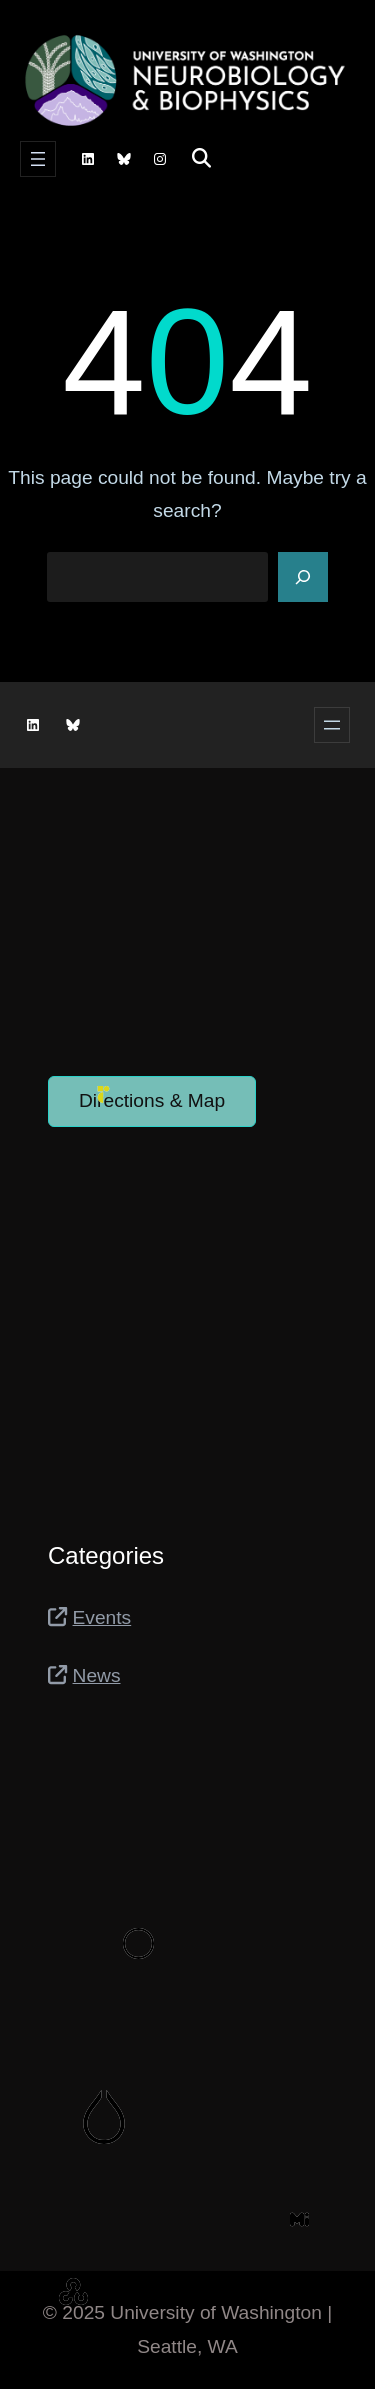  I want to click on hyprland window manager logo, so click(104, 2117).